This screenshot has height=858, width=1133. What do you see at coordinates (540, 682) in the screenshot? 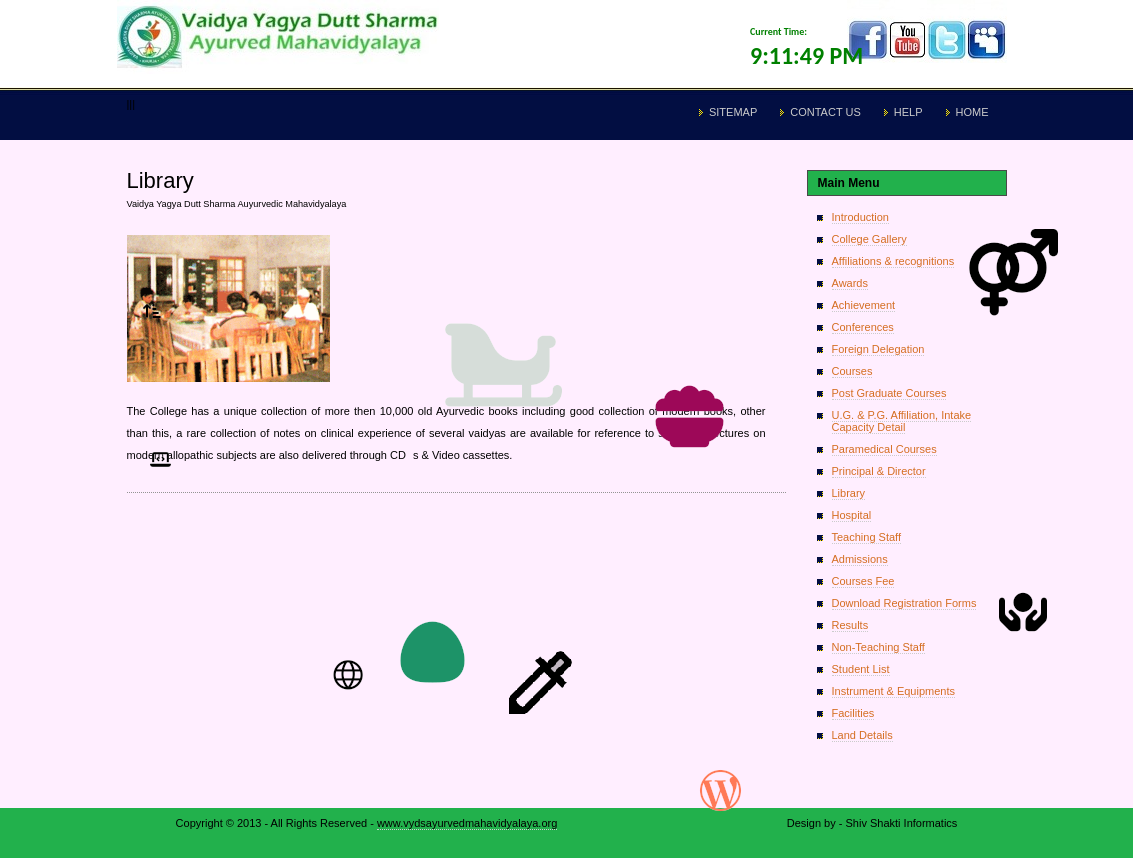
I see `pick a color from the canvas` at bounding box center [540, 682].